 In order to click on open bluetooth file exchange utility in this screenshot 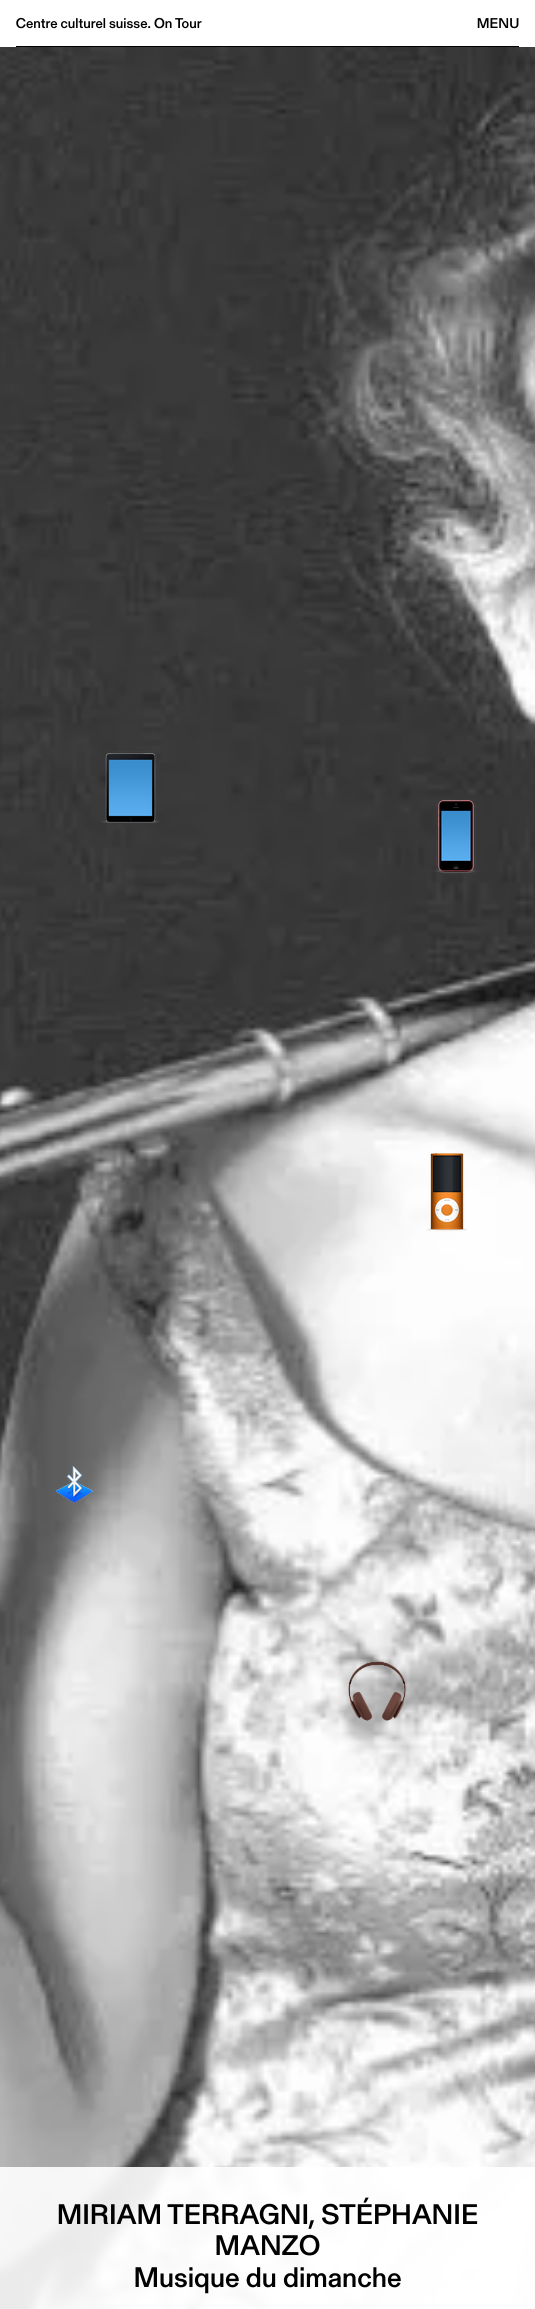, I will do `click(74, 1485)`.